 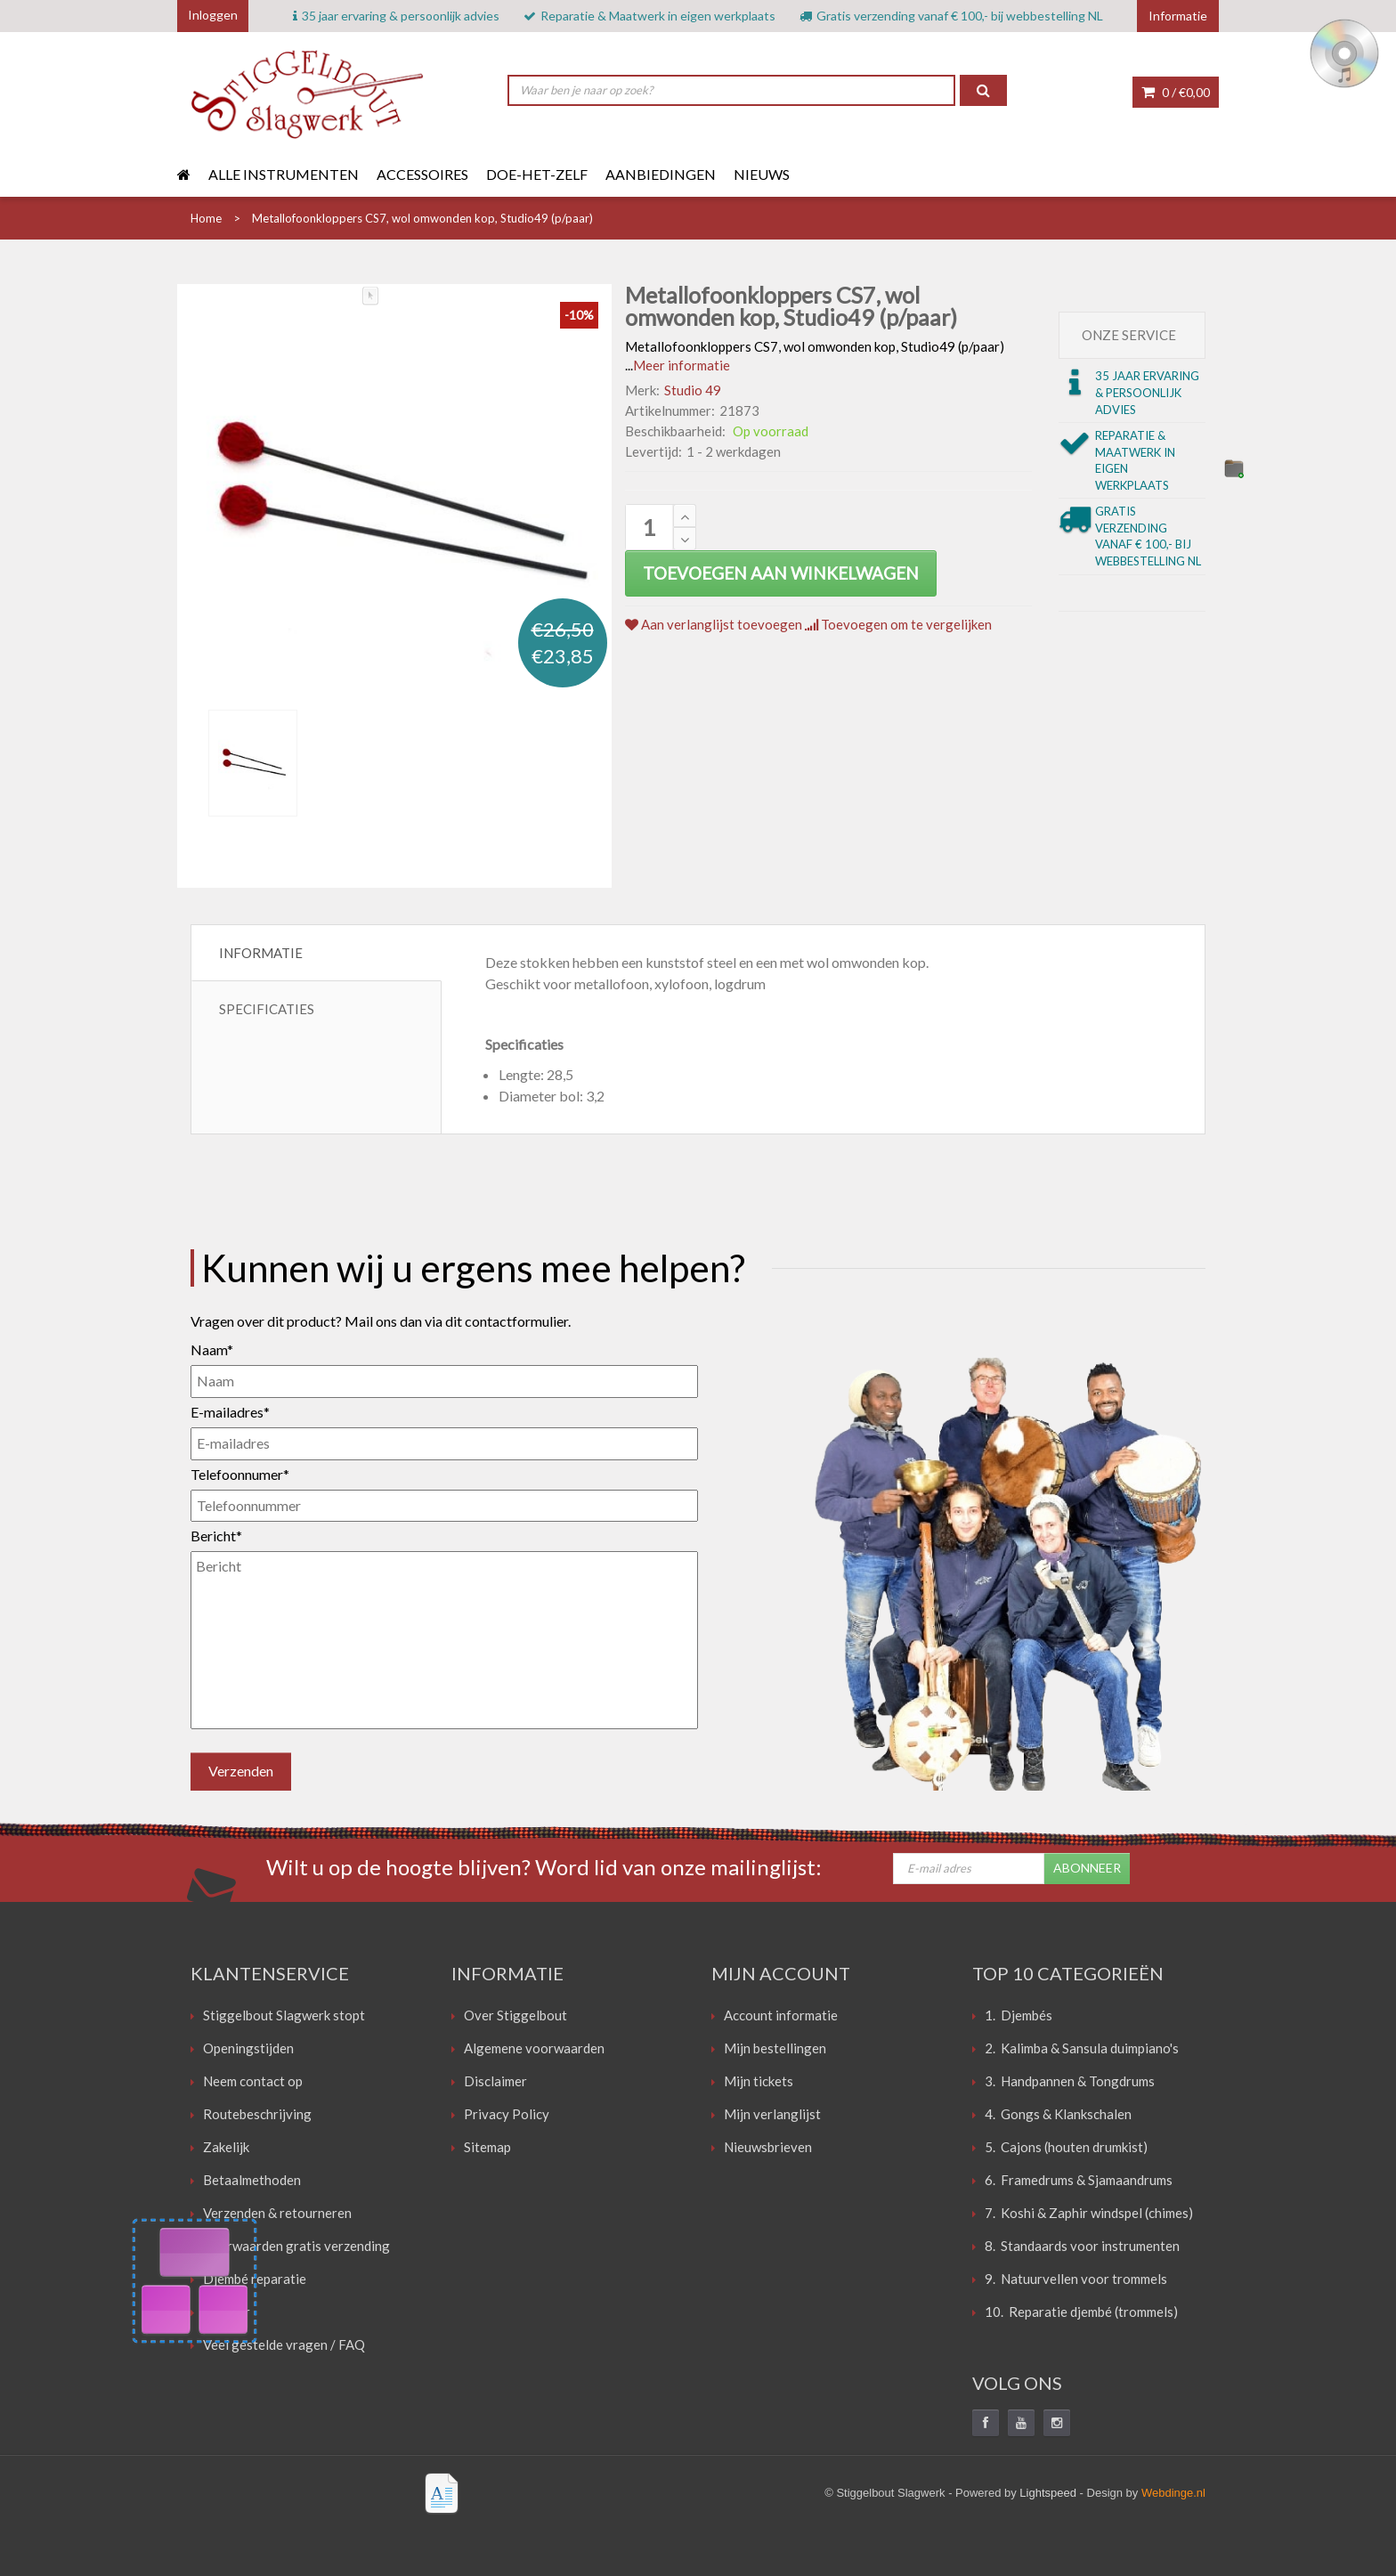 What do you see at coordinates (194, 2280) in the screenshot?
I see `select all items in the current view` at bounding box center [194, 2280].